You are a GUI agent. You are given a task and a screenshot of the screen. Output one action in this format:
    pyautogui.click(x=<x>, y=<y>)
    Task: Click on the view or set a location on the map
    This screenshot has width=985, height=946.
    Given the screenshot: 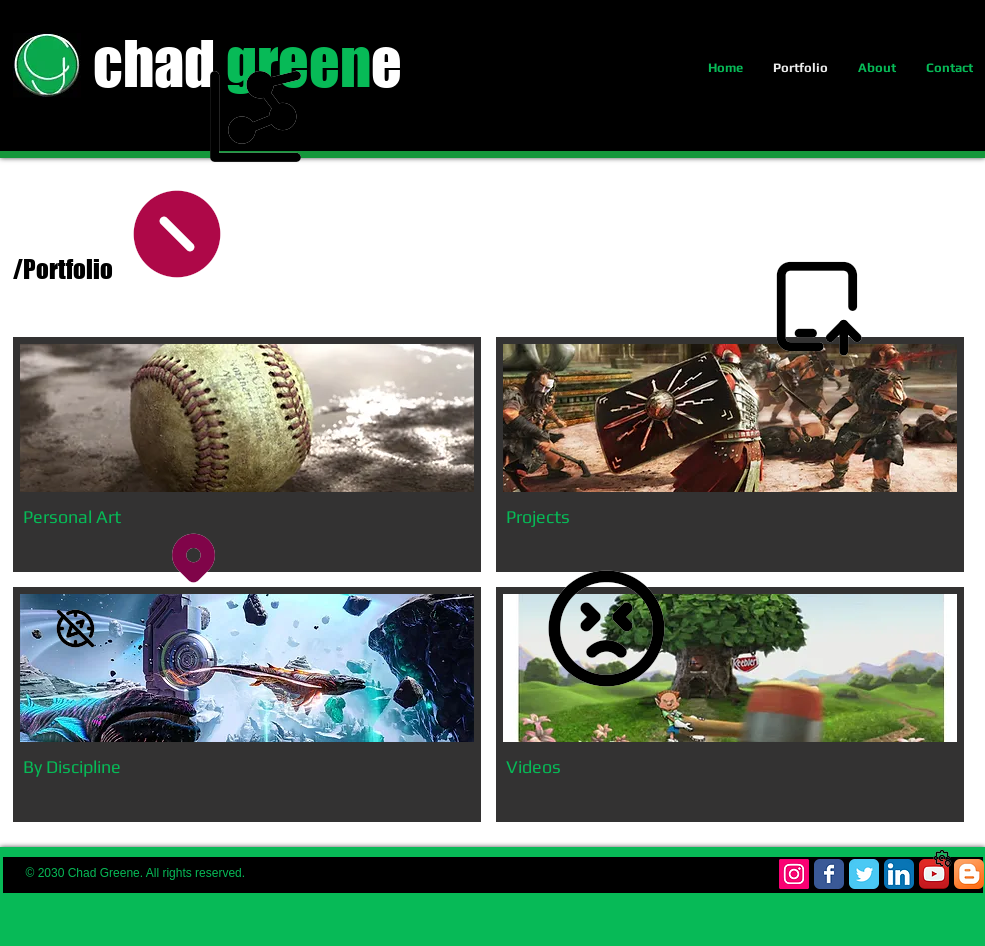 What is the action you would take?
    pyautogui.click(x=193, y=557)
    